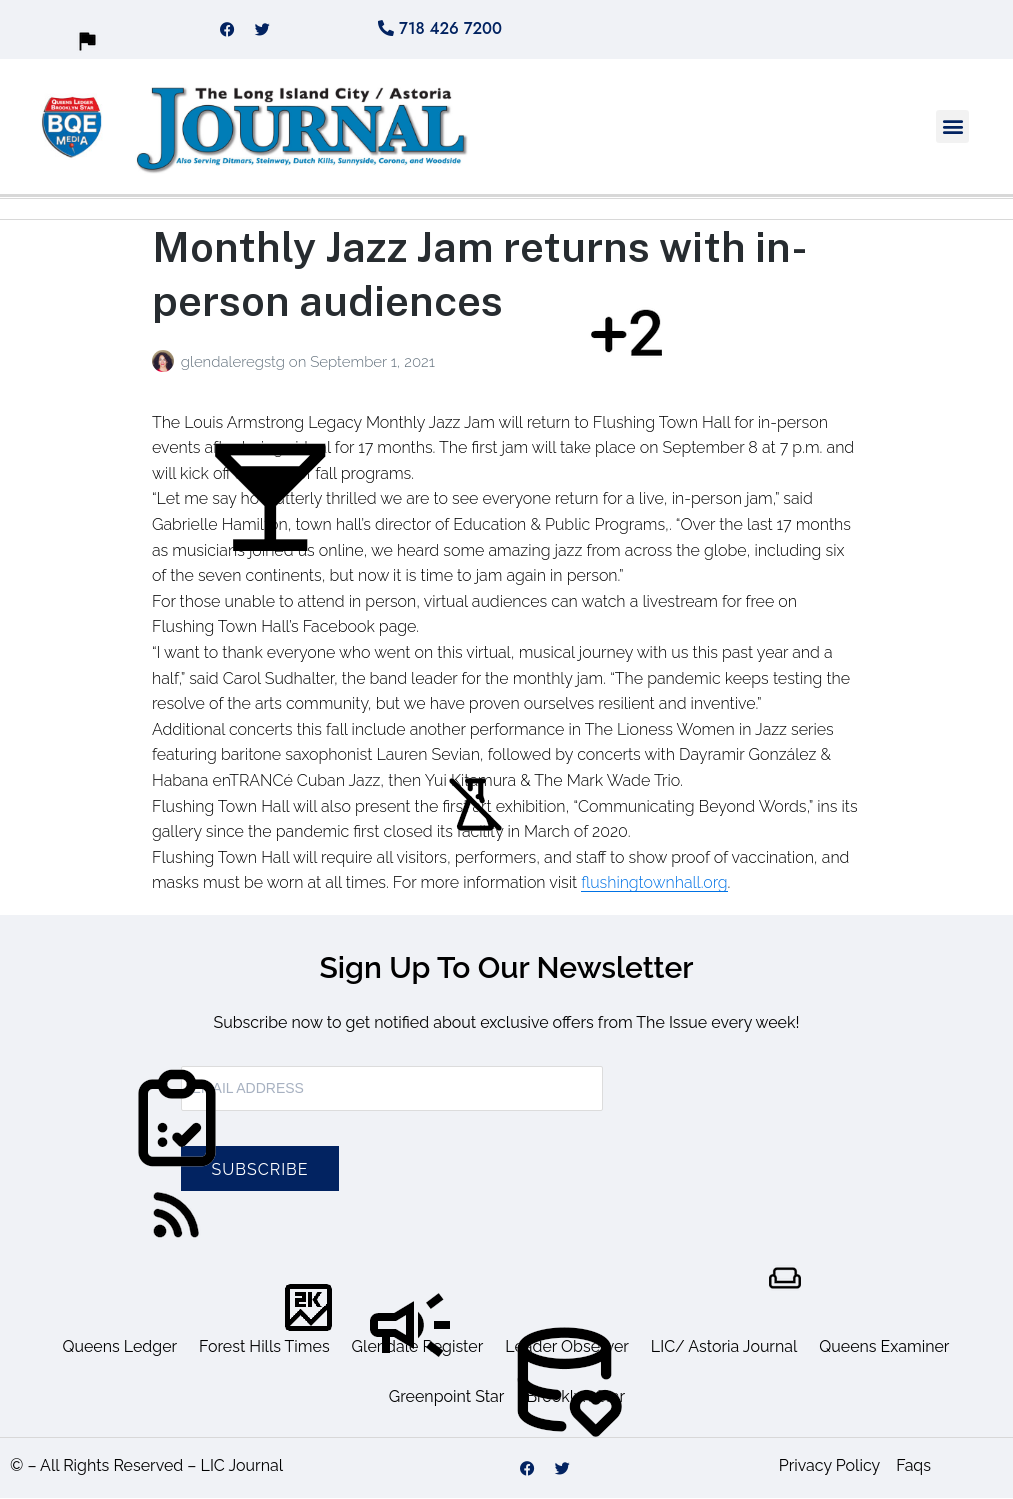 This screenshot has height=1499, width=1013. What do you see at coordinates (564, 1379) in the screenshot?
I see `add database to favorites` at bounding box center [564, 1379].